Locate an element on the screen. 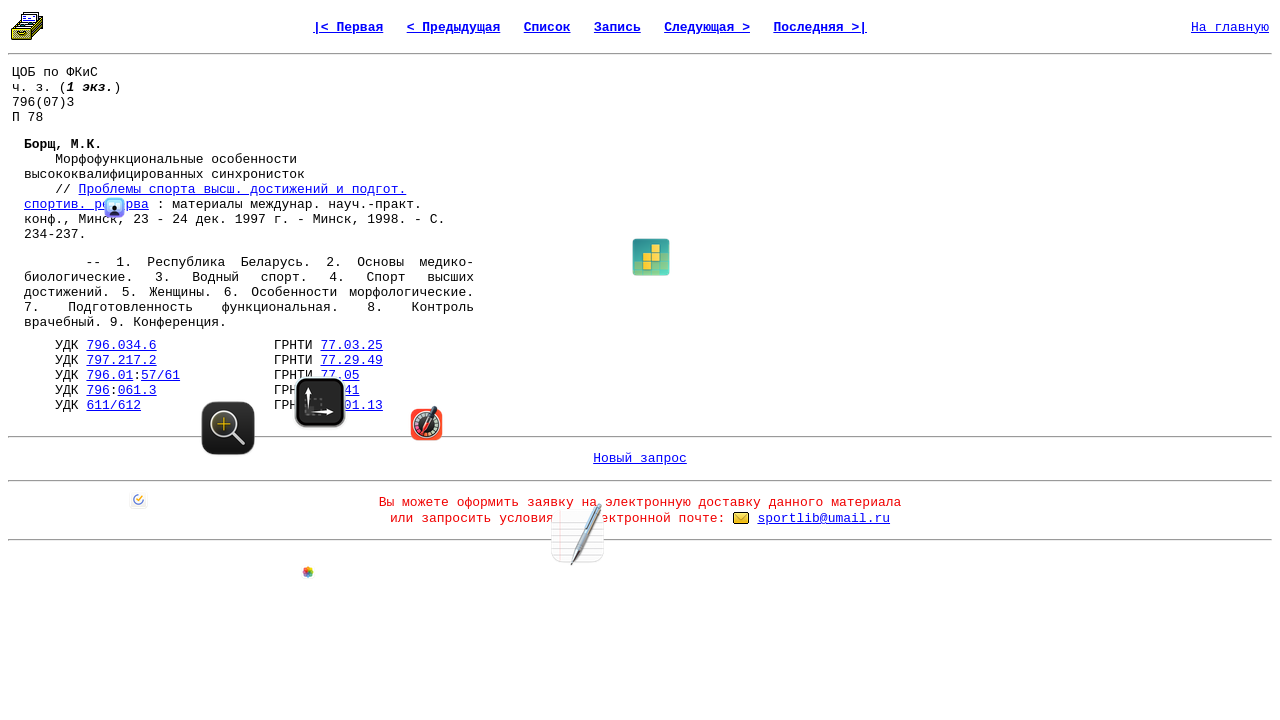 This screenshot has height=720, width=1280. open TickTick task manager app is located at coordinates (138, 499).